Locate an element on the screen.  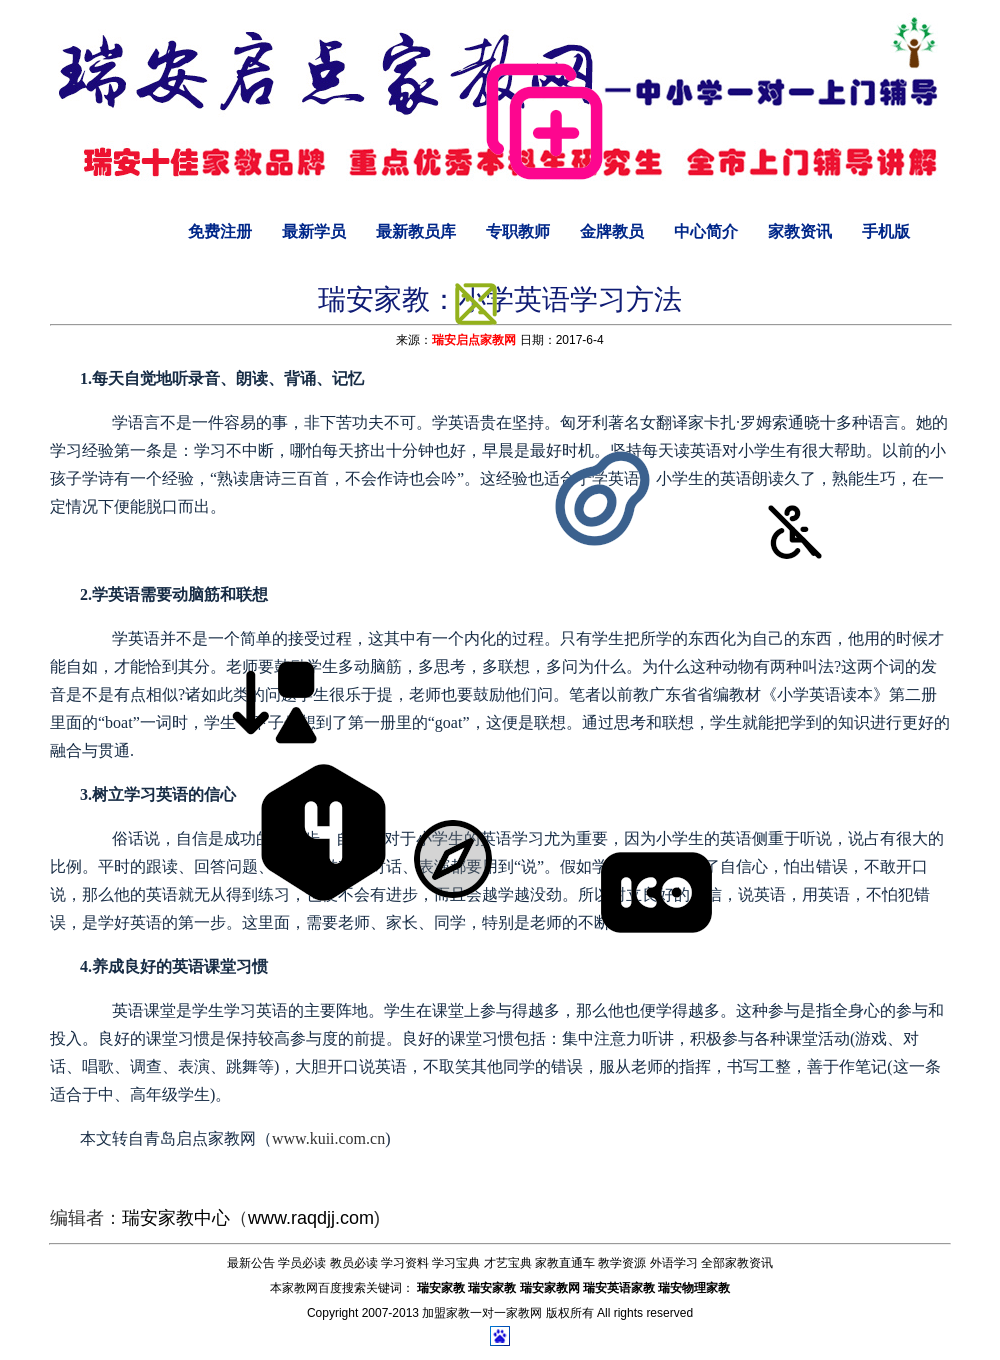
access navigation or directions is located at coordinates (453, 859).